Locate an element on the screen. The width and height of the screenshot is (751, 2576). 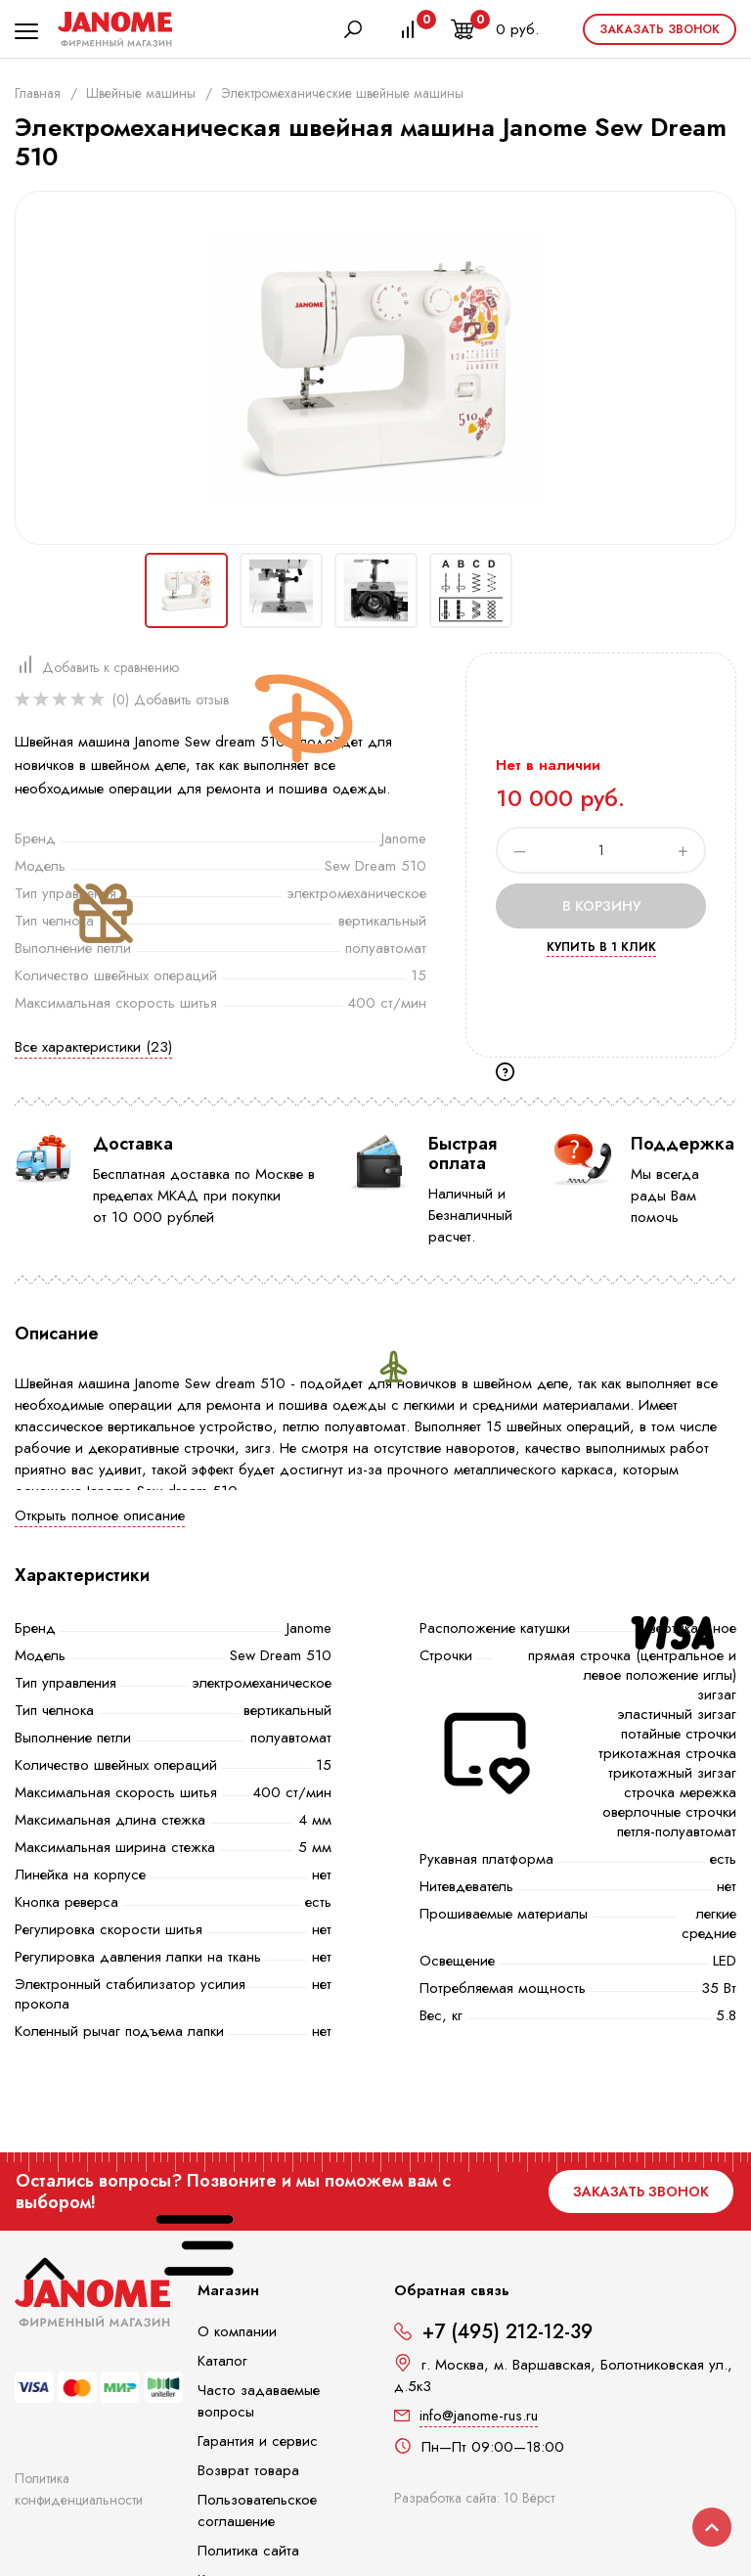
indicates visa card payment option is located at coordinates (673, 1633).